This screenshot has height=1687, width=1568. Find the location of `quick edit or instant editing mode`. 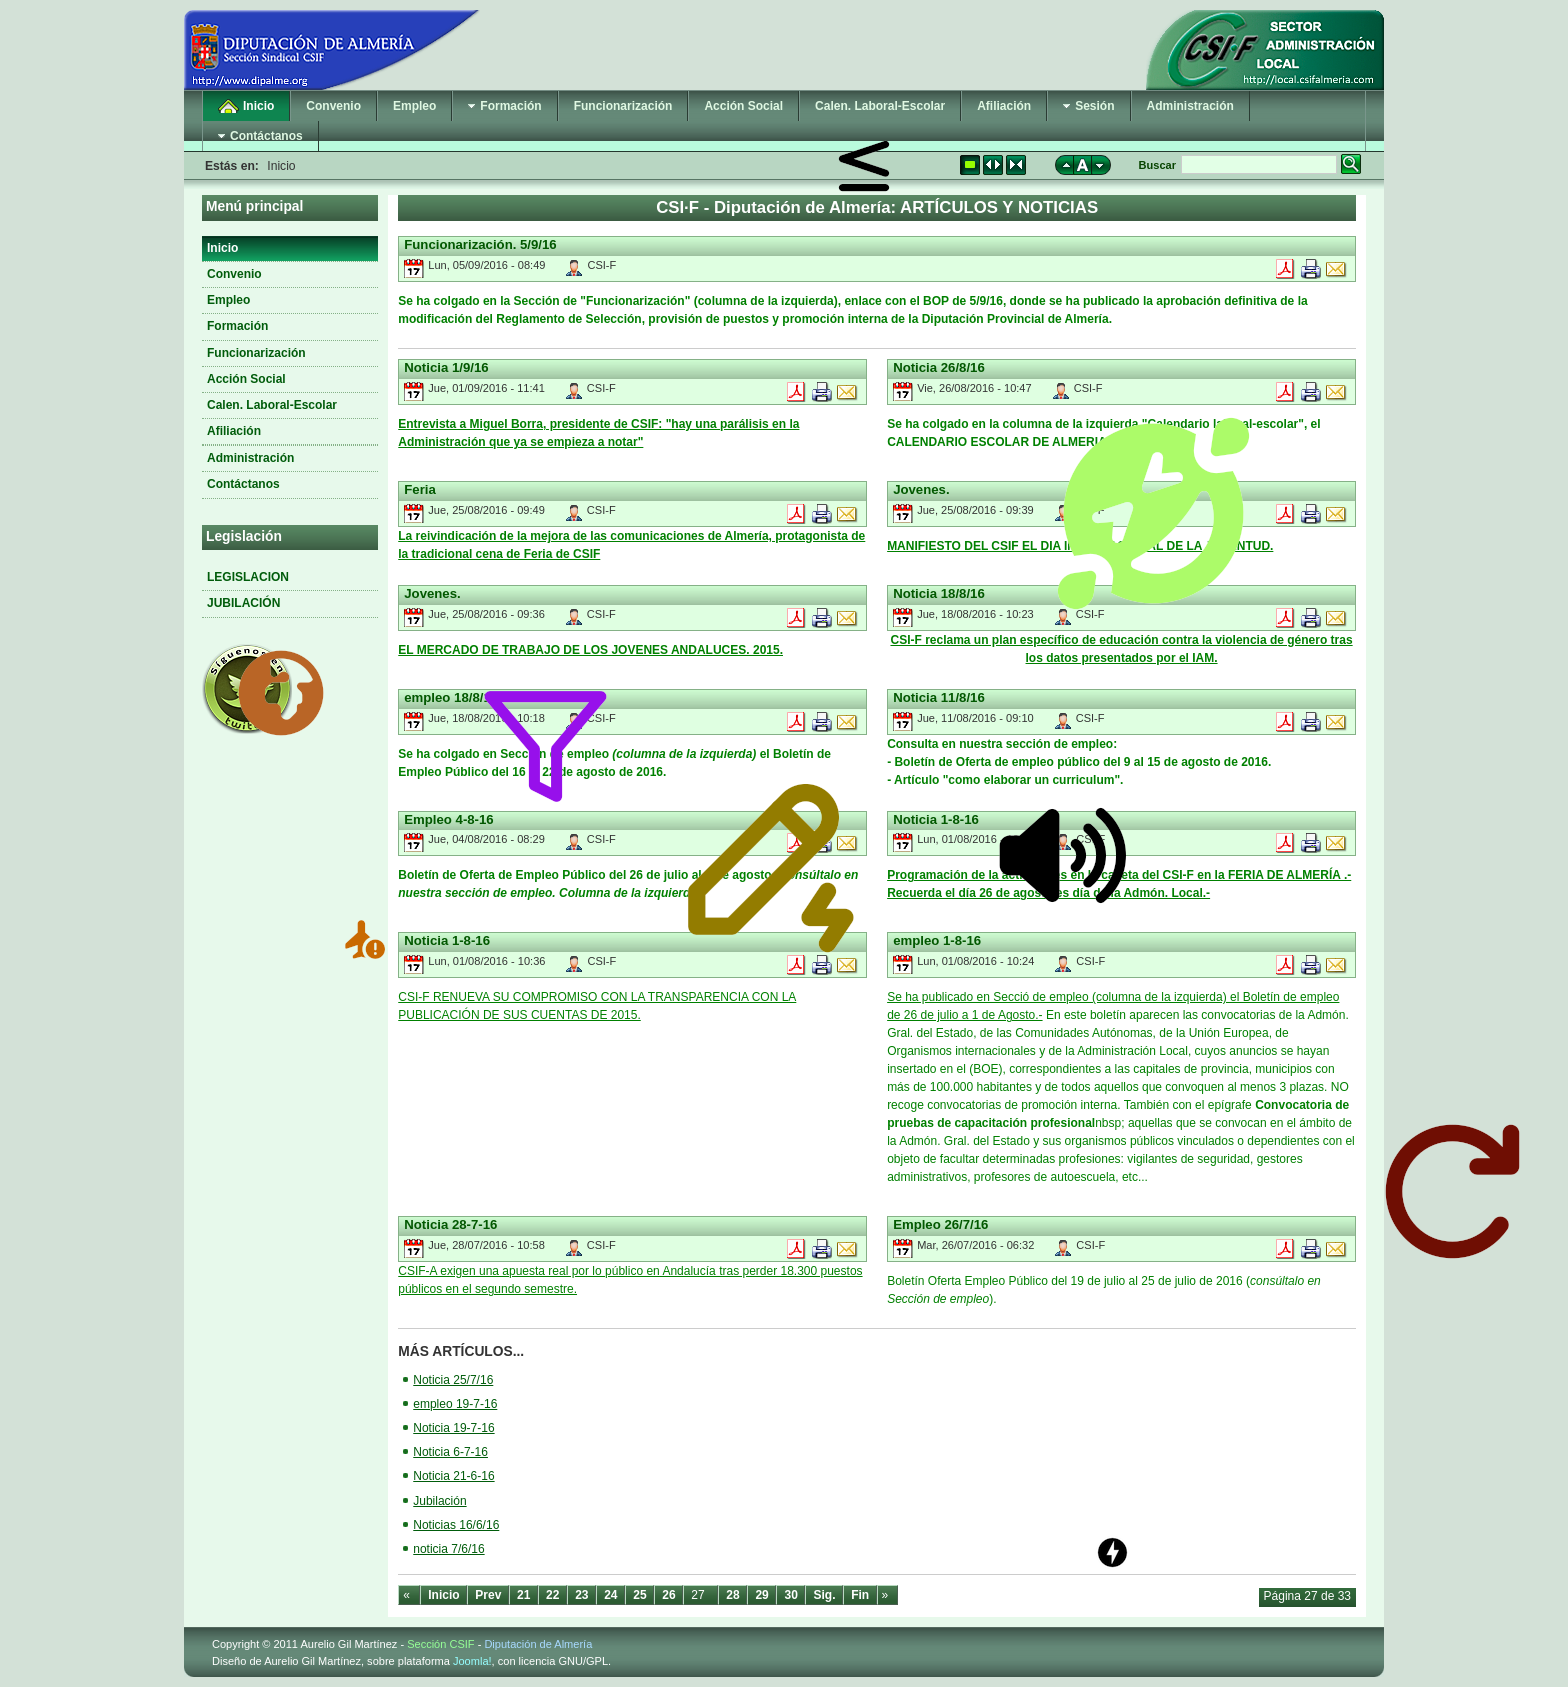

quick edit or instant editing mode is located at coordinates (766, 856).